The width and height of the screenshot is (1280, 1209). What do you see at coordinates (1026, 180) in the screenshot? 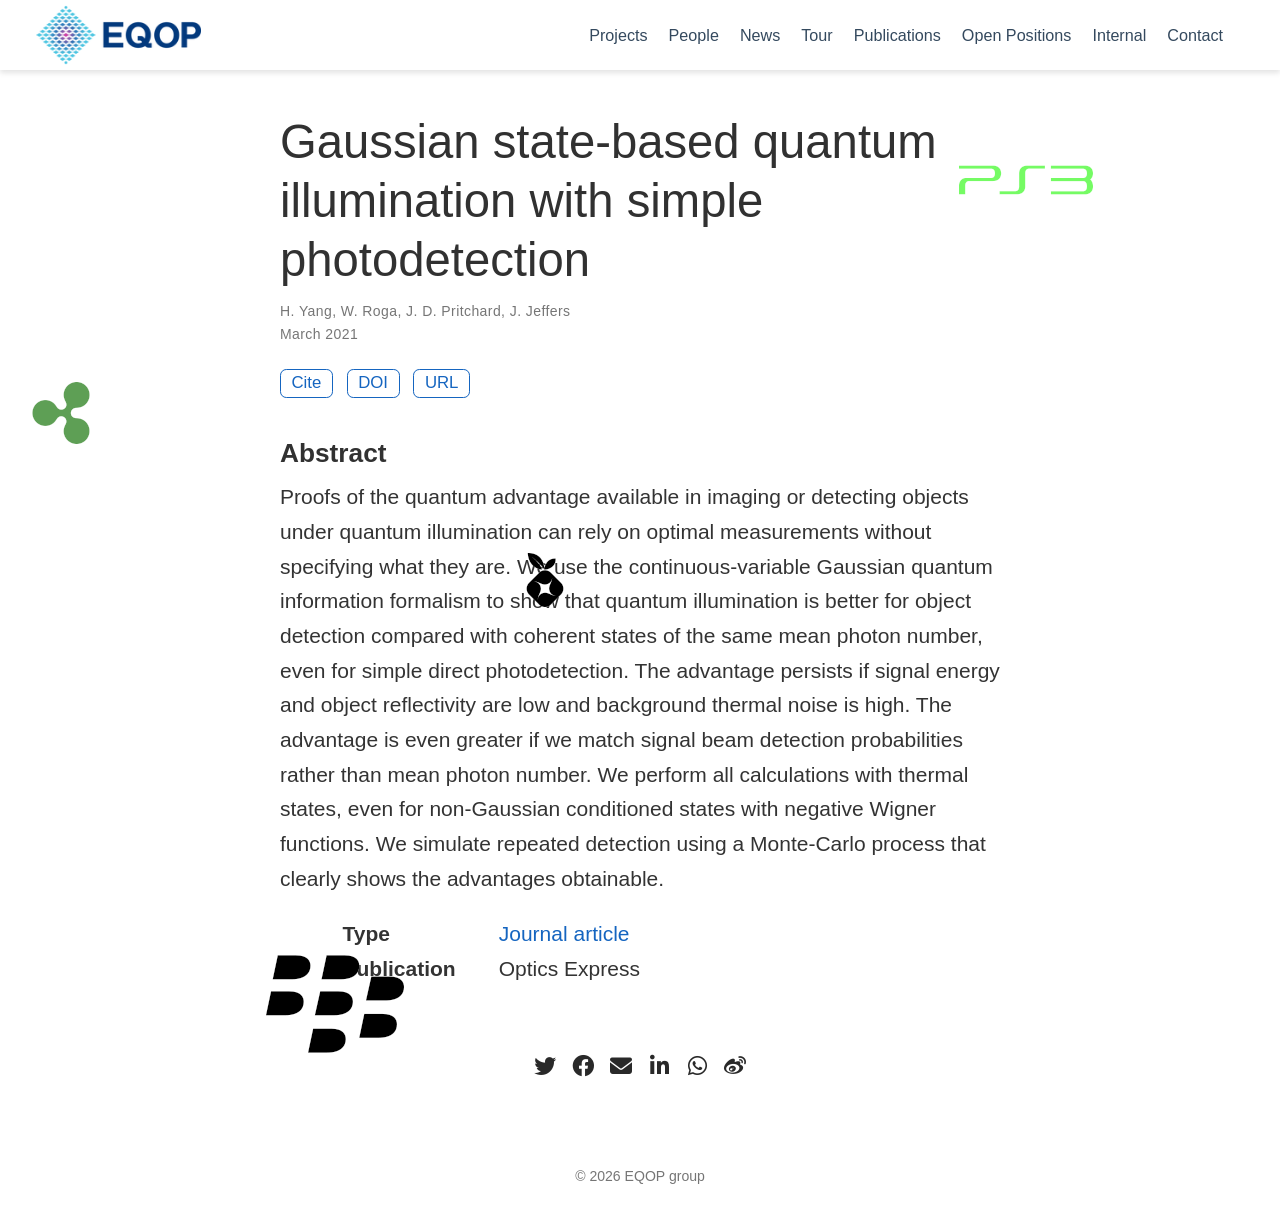
I see `PlayStation 3 brand logo` at bounding box center [1026, 180].